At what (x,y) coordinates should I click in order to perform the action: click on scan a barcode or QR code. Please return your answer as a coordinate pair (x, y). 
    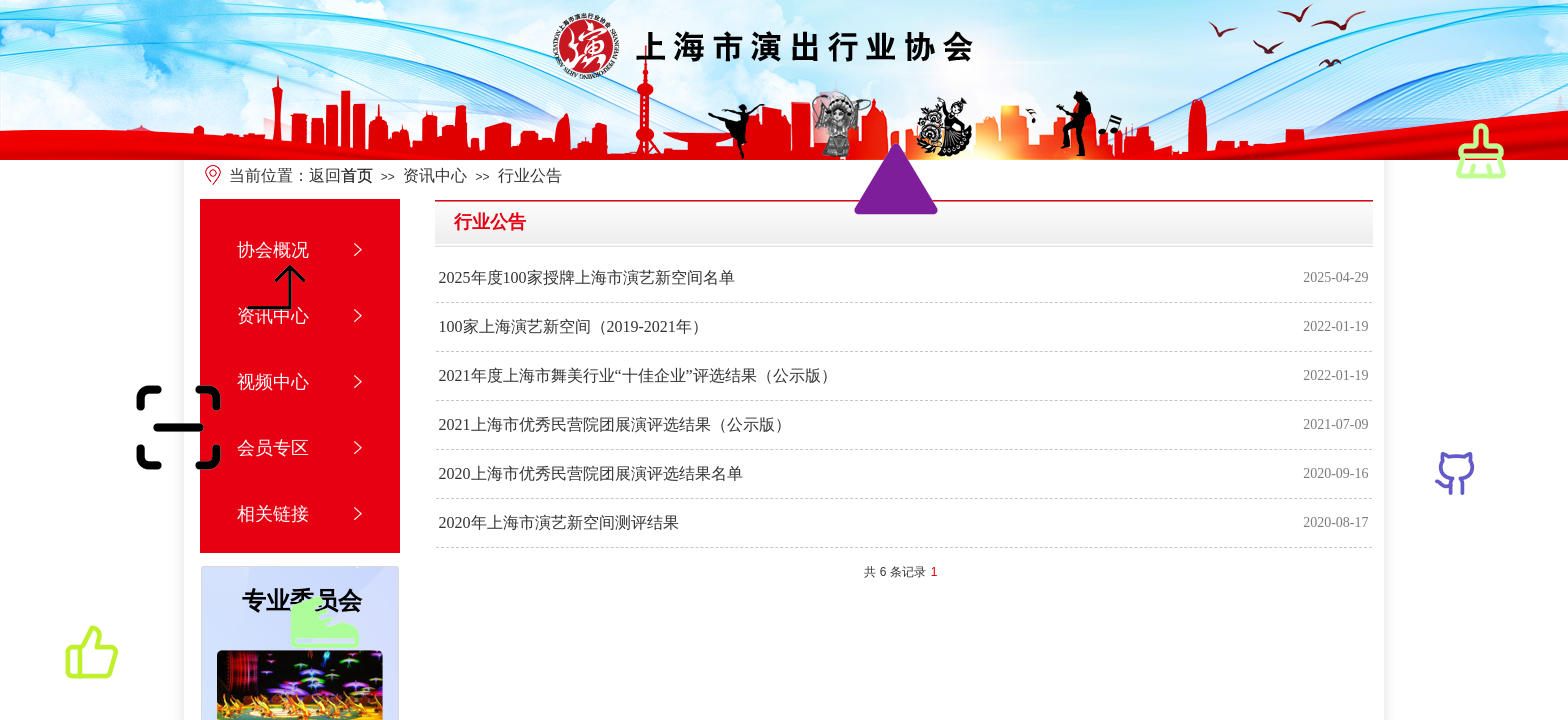
    Looking at the image, I should click on (178, 427).